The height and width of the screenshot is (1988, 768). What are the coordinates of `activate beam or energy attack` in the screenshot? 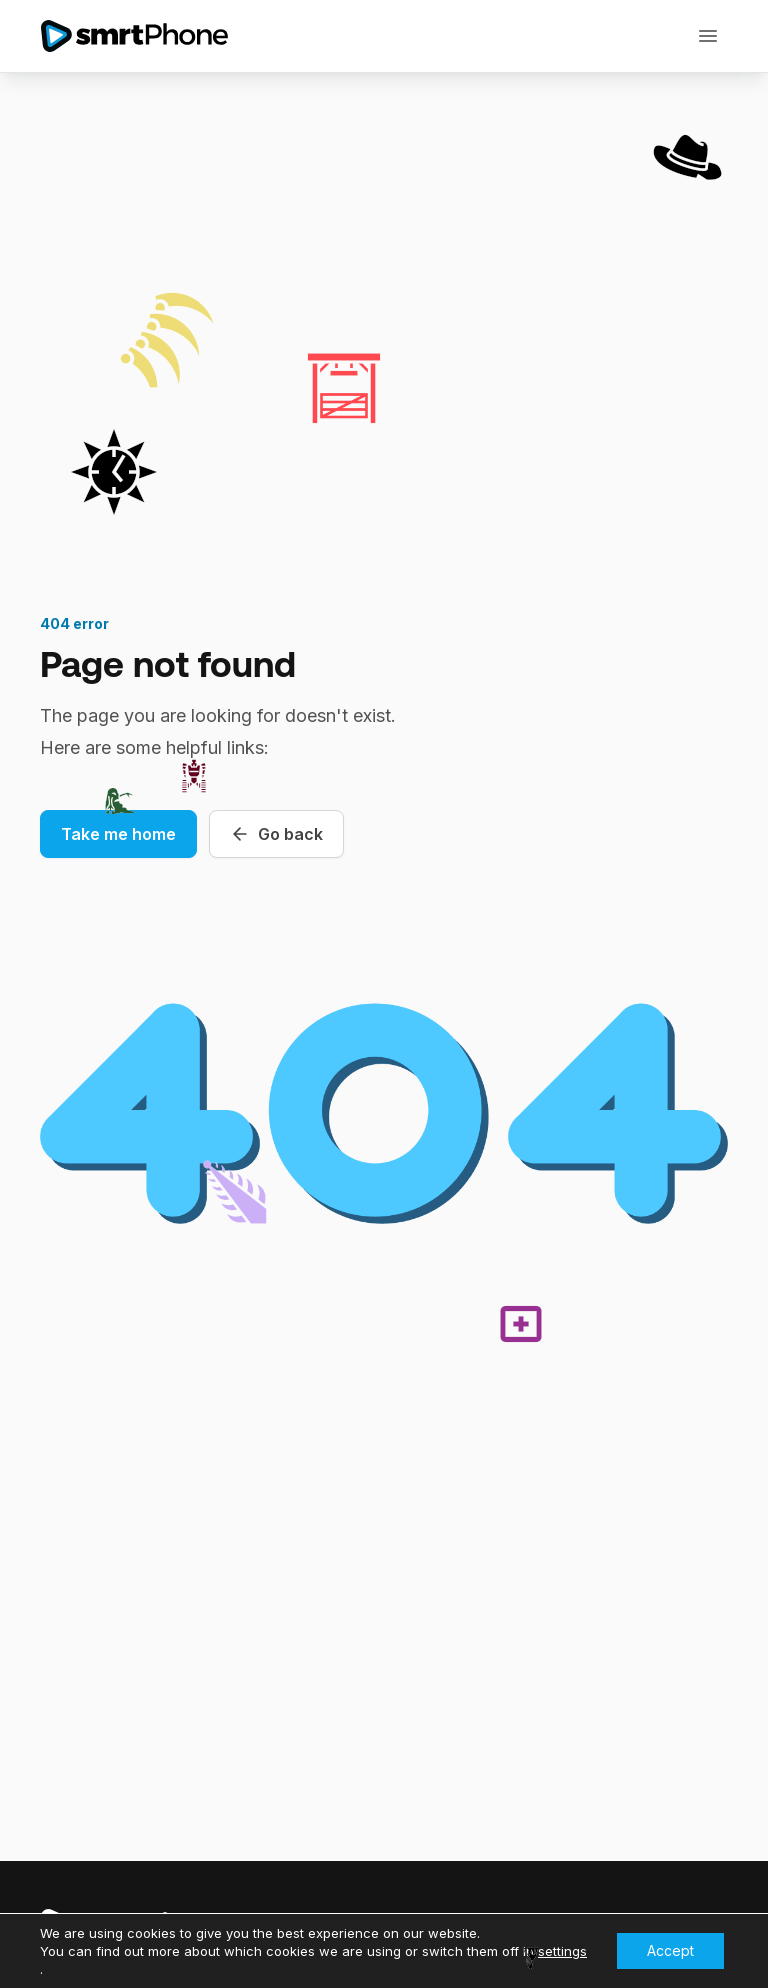 It's located at (235, 1192).